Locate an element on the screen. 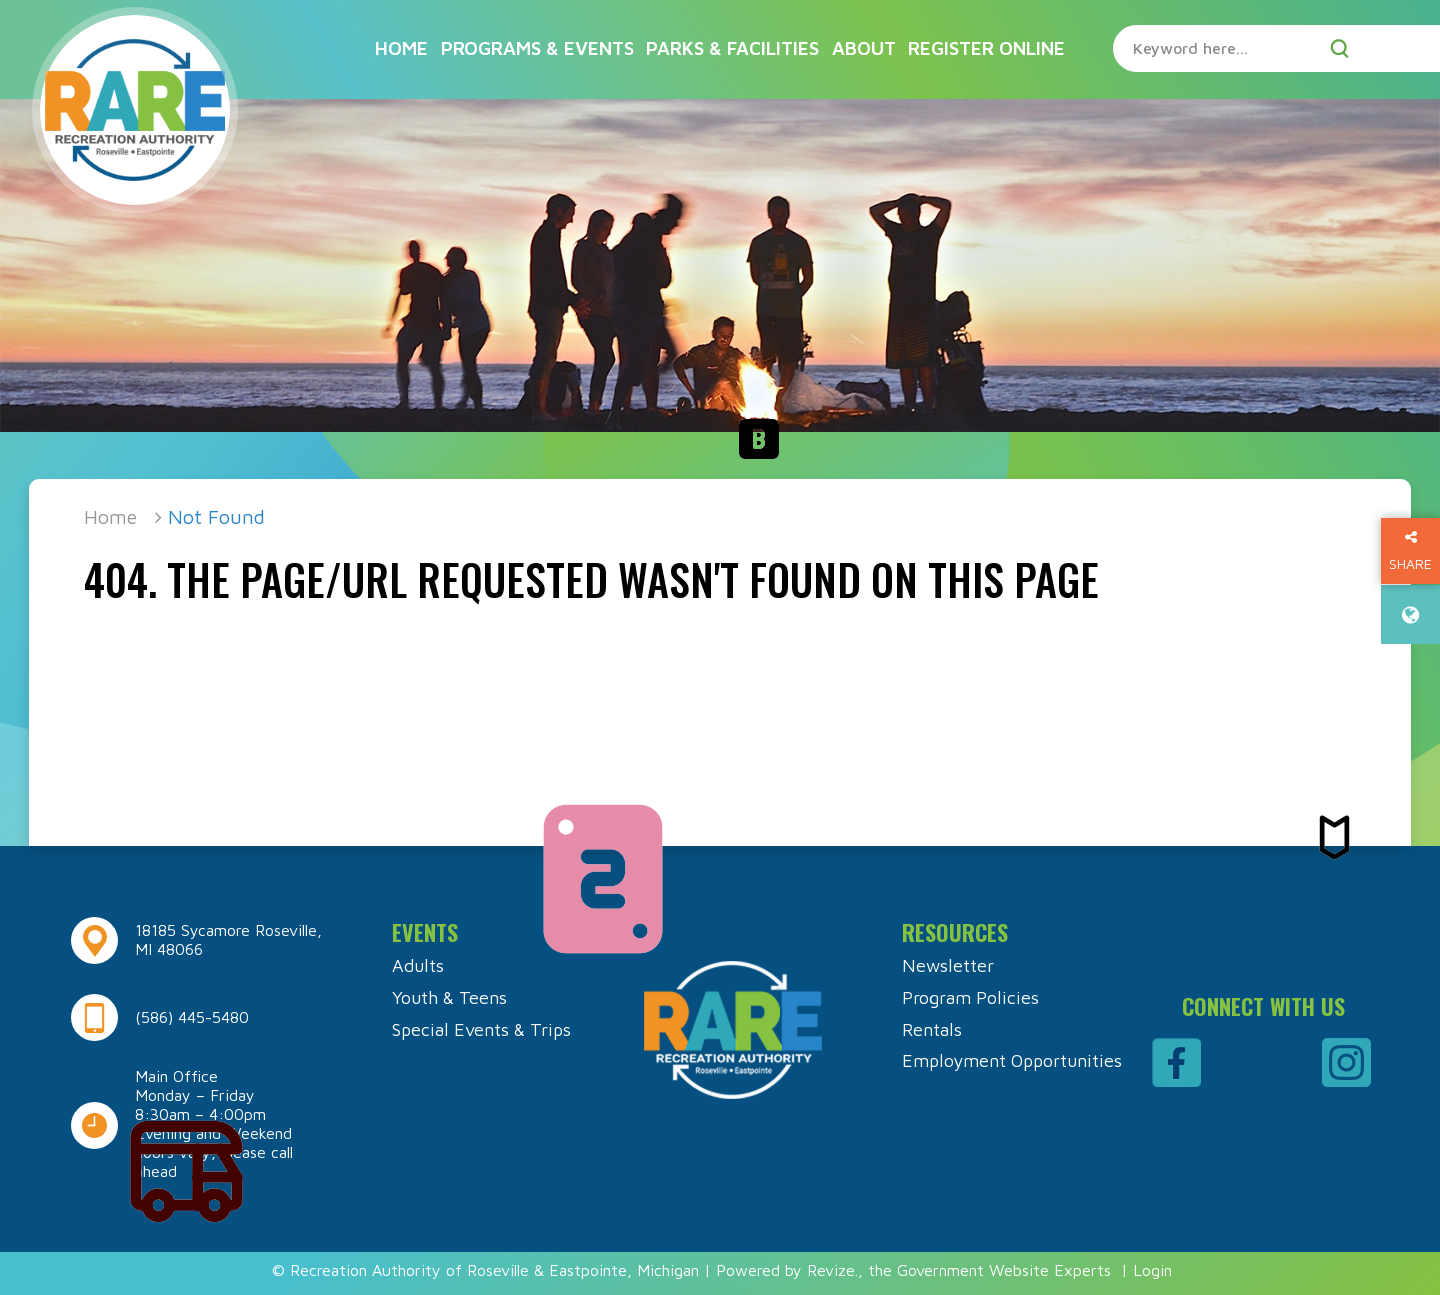 This screenshot has height=1295, width=1440. apply bold formatting to text is located at coordinates (759, 439).